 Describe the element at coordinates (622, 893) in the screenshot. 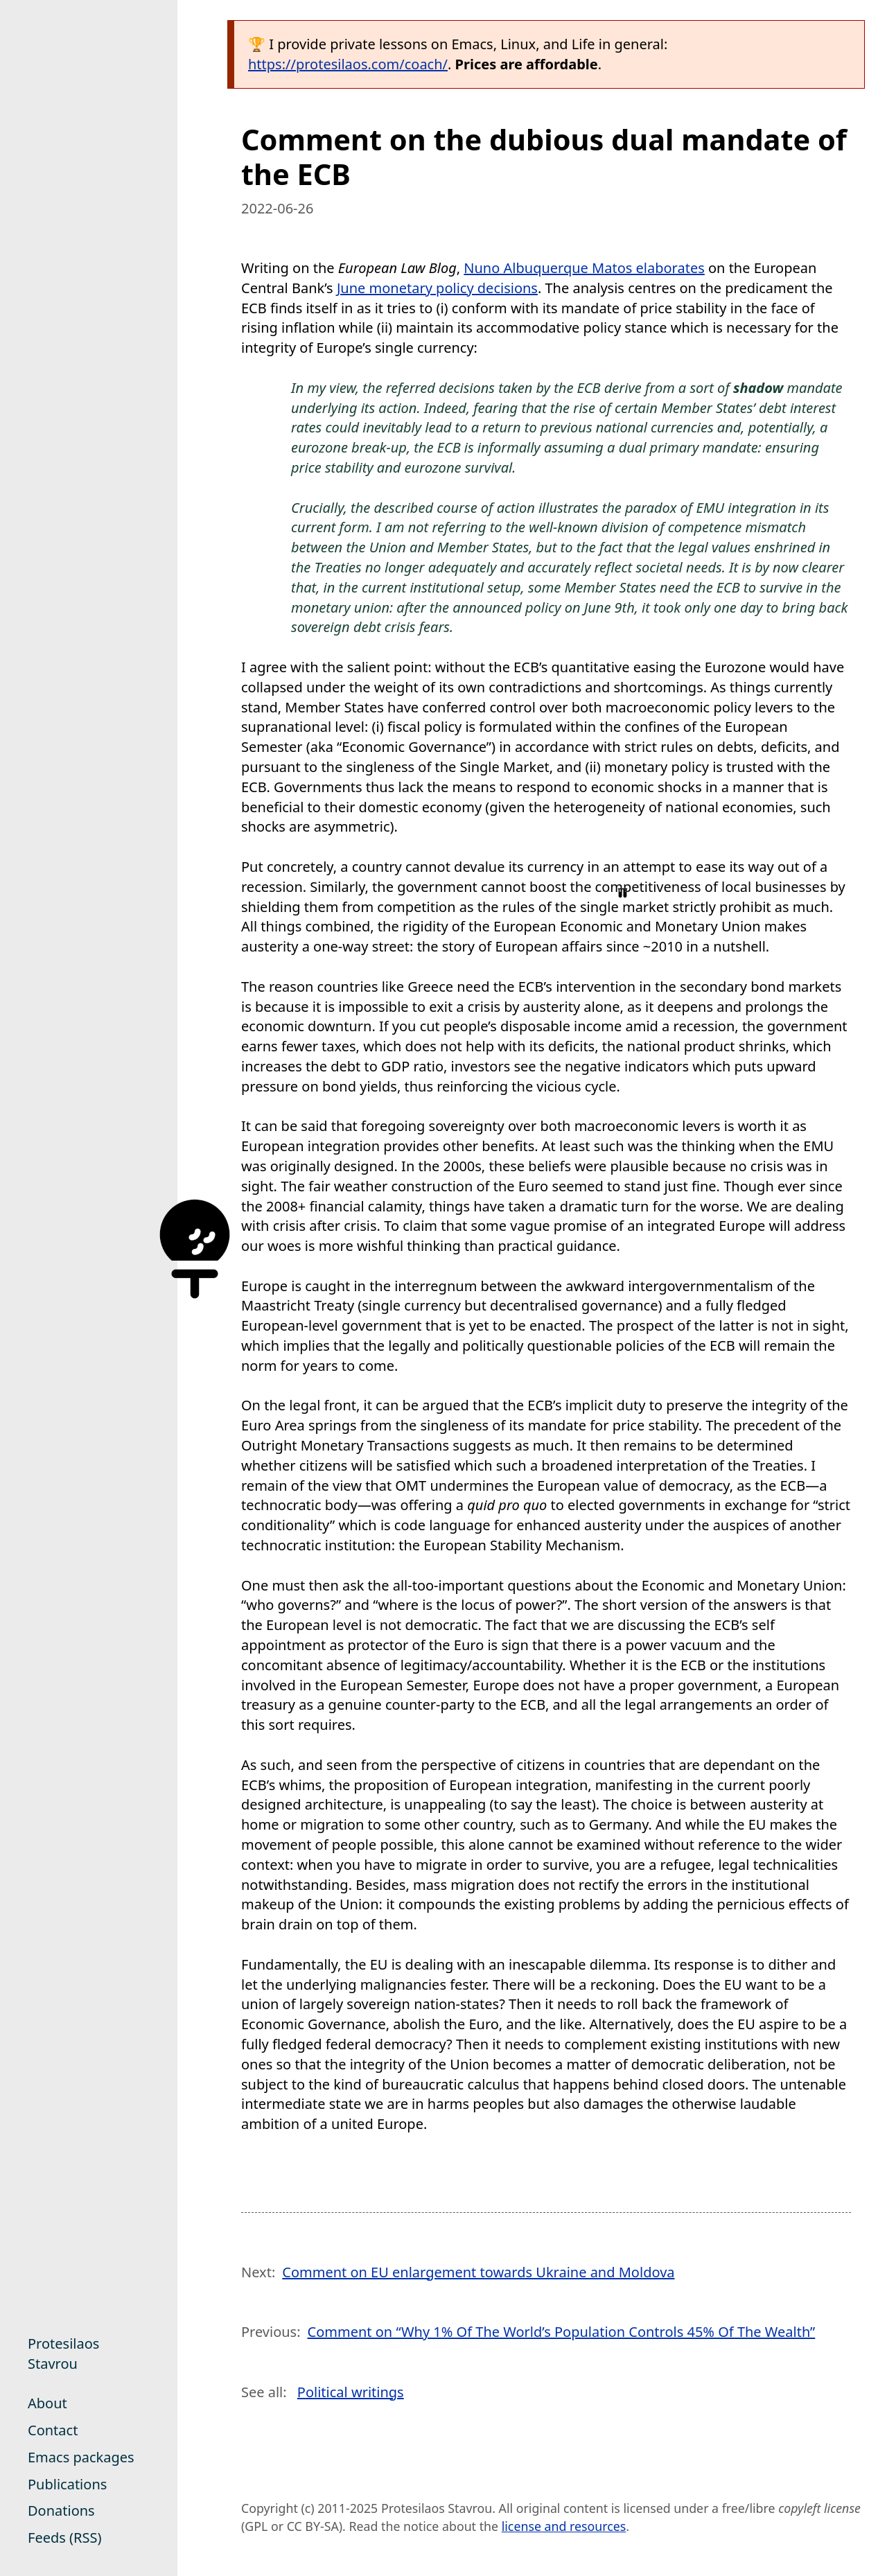

I see `view lab results or test samples` at that location.